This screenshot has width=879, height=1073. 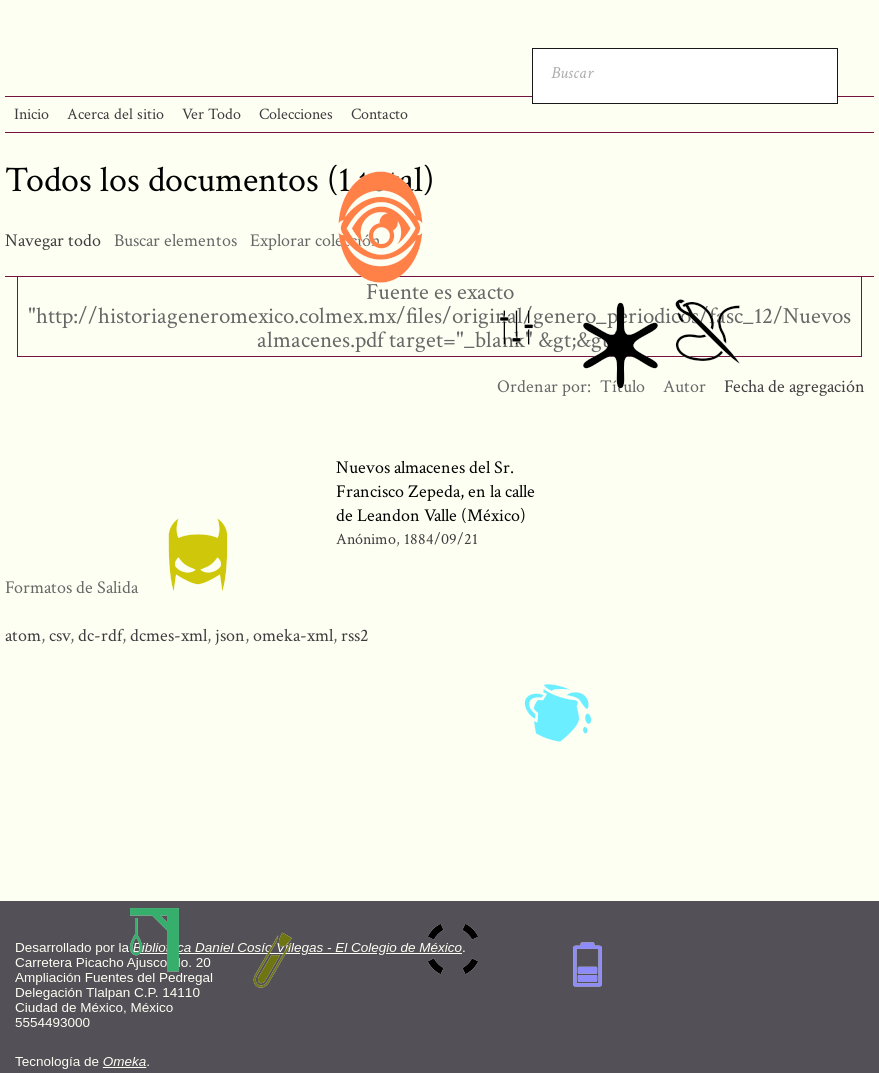 I want to click on adjust settings or preferences, so click(x=516, y=327).